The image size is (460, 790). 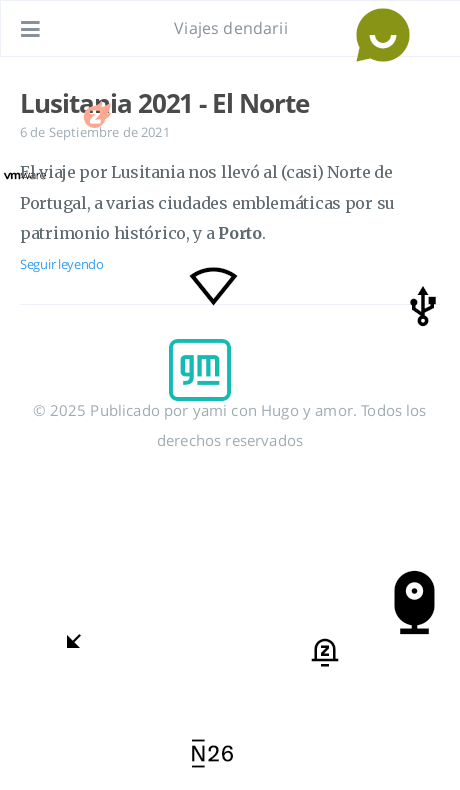 I want to click on navigate to previous or lower-level content, so click(x=74, y=641).